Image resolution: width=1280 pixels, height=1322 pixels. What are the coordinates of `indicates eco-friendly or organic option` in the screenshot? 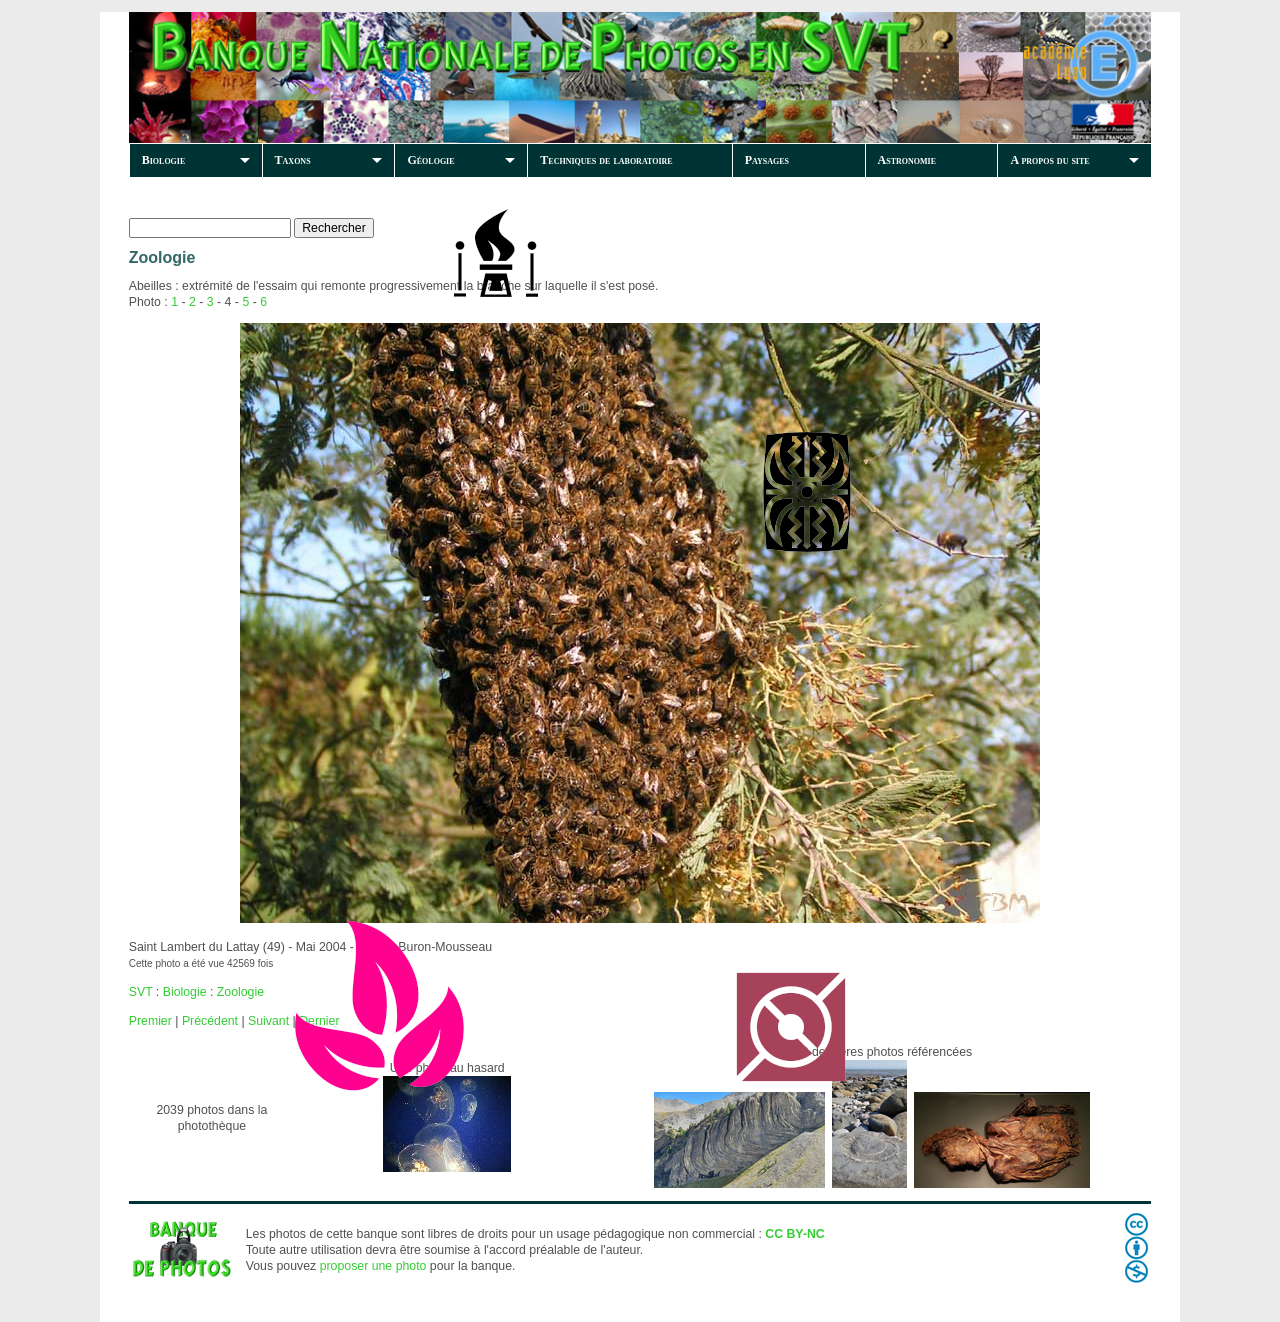 It's located at (380, 1005).